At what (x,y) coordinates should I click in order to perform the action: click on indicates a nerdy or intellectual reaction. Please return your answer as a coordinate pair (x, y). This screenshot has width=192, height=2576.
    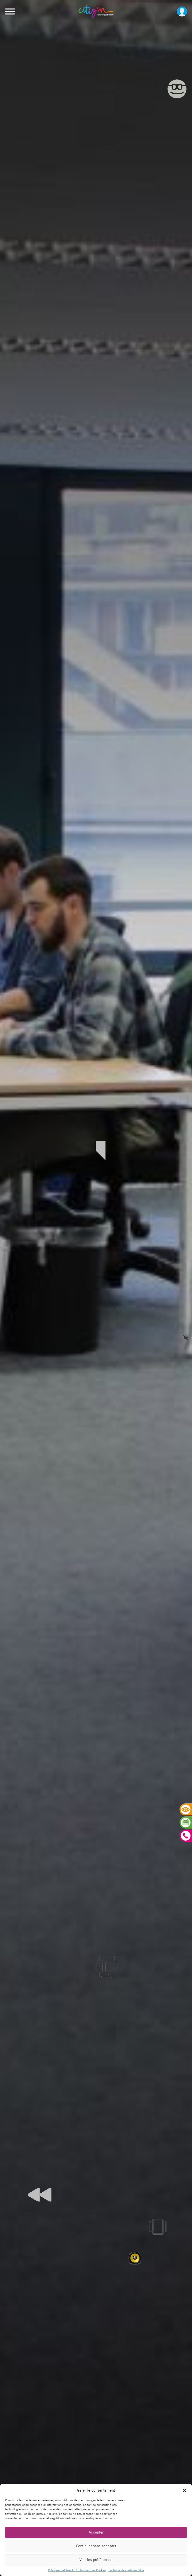
    Looking at the image, I should click on (177, 89).